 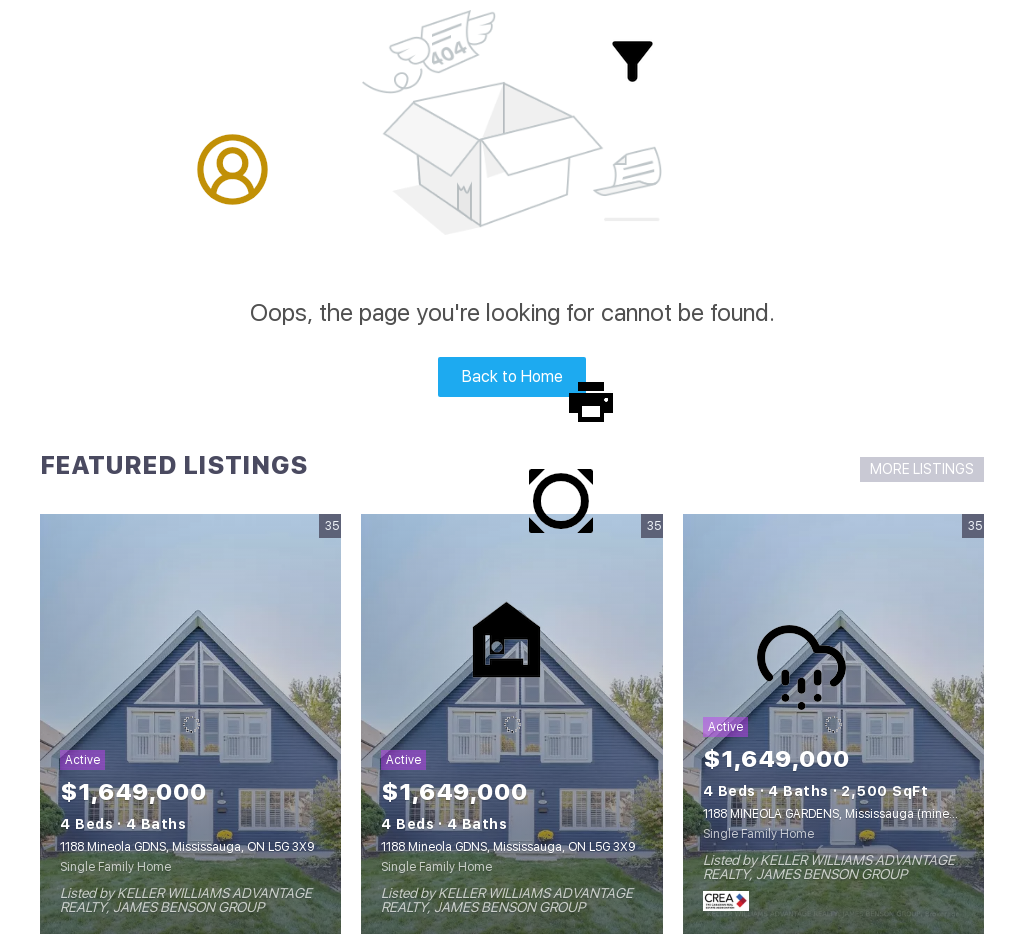 What do you see at coordinates (801, 665) in the screenshot?
I see `indicates hail weather conditions` at bounding box center [801, 665].